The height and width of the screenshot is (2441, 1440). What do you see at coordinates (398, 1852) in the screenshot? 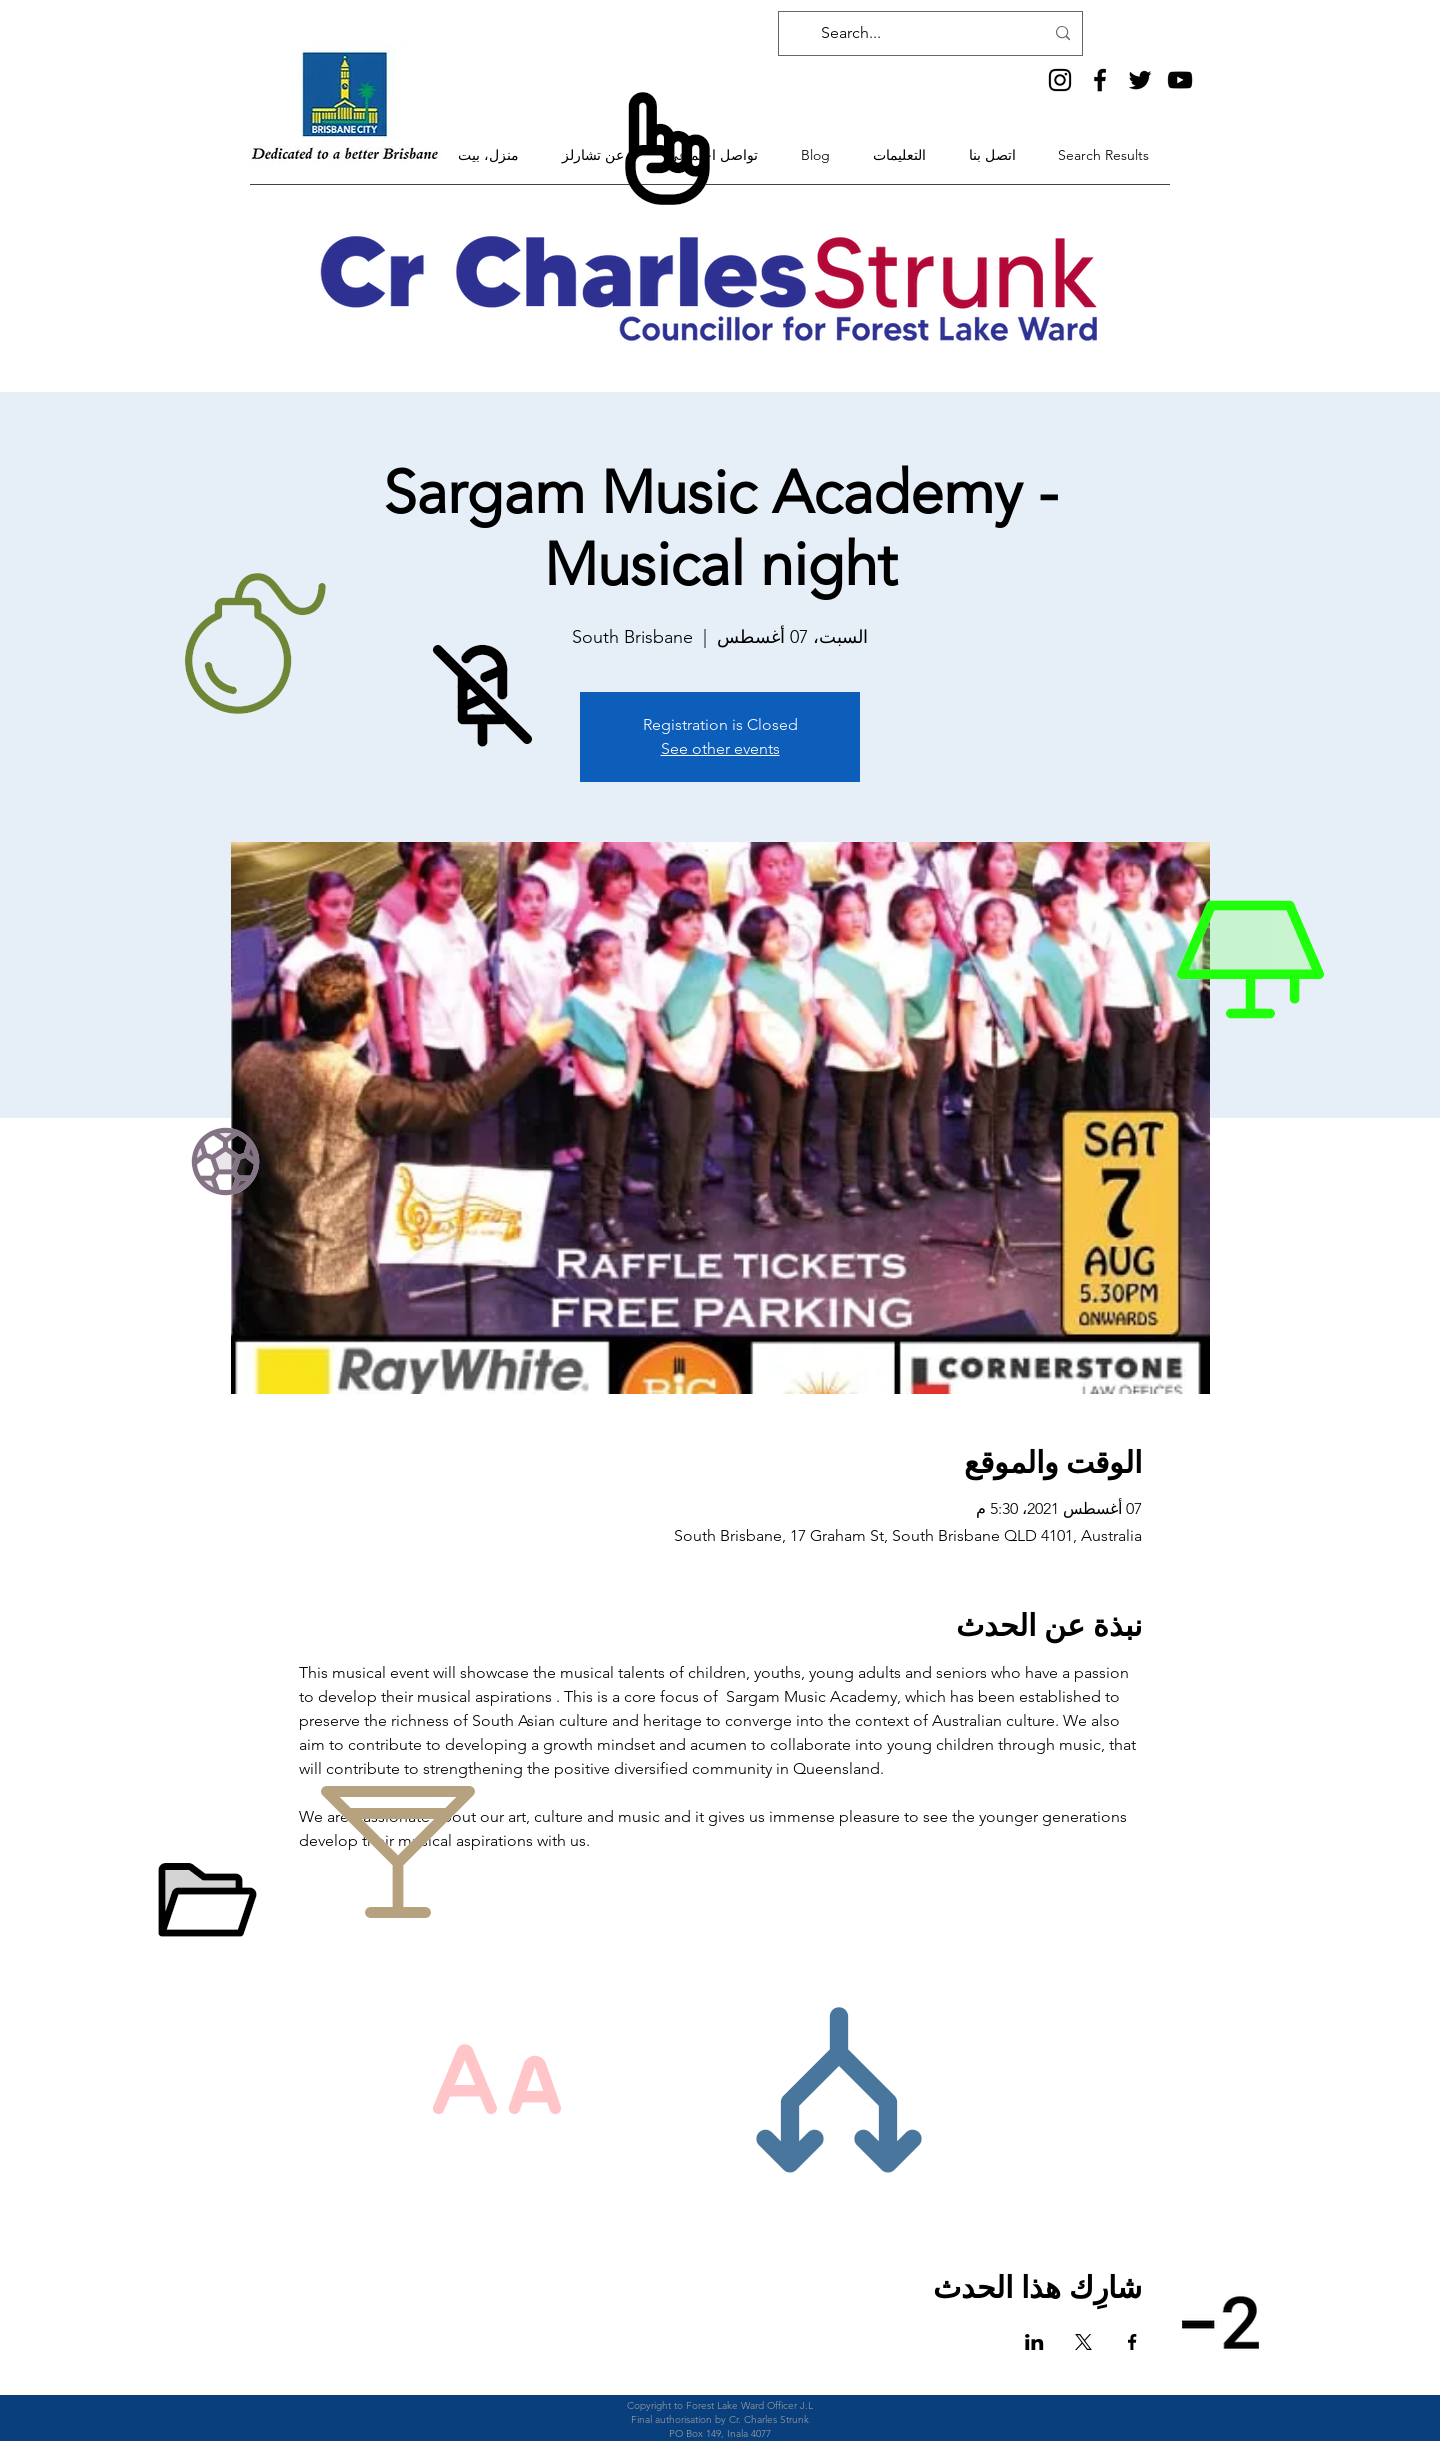
I see `access bar or cocktail menu` at bounding box center [398, 1852].